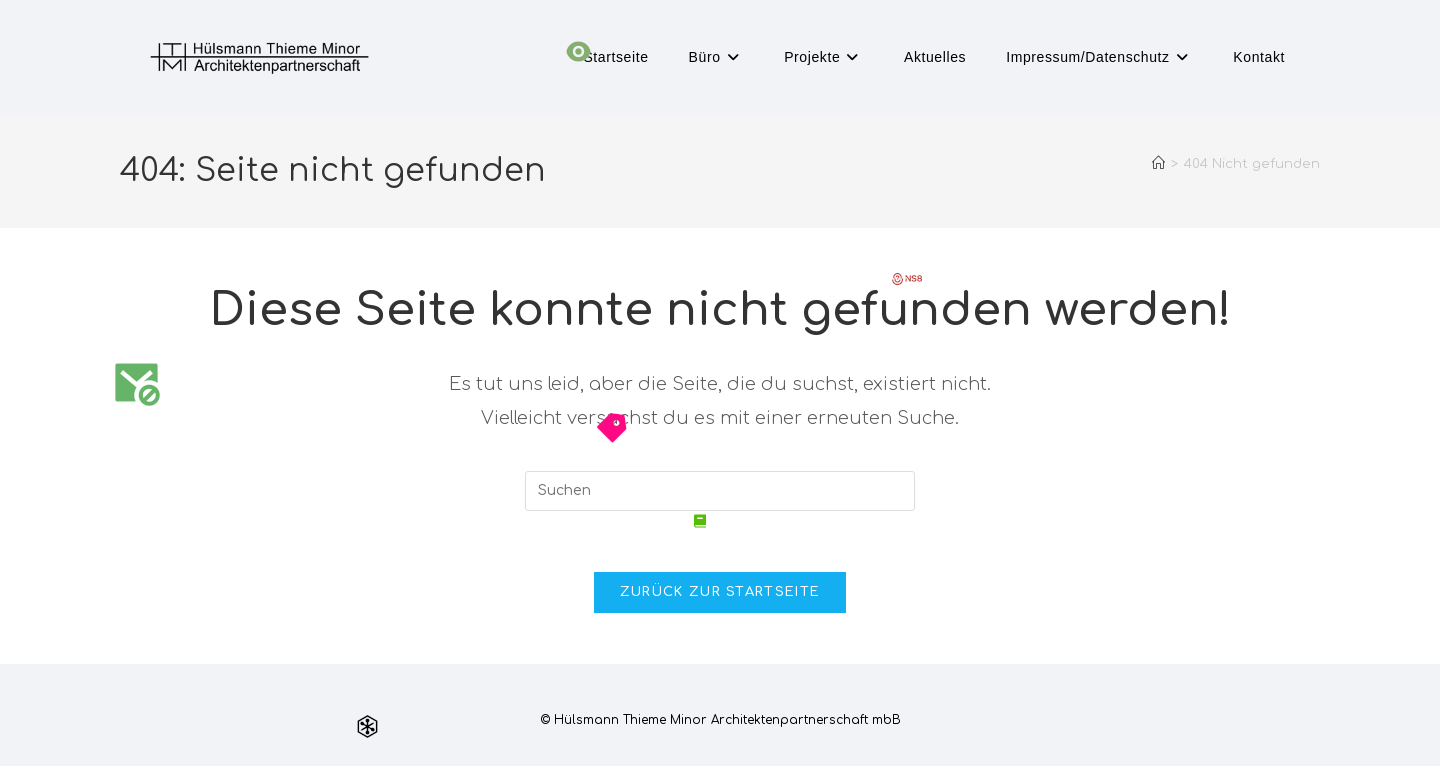  I want to click on blocked or spam email indicator, so click(136, 382).